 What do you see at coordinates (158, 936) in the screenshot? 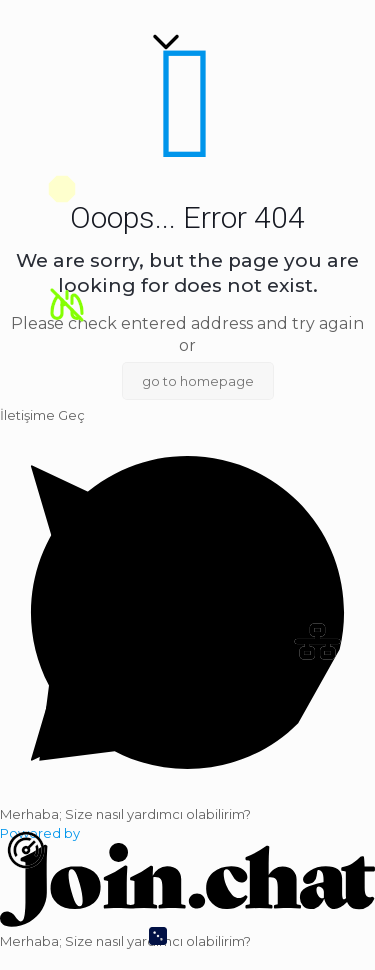
I see `indicates a dice roll result of three` at bounding box center [158, 936].